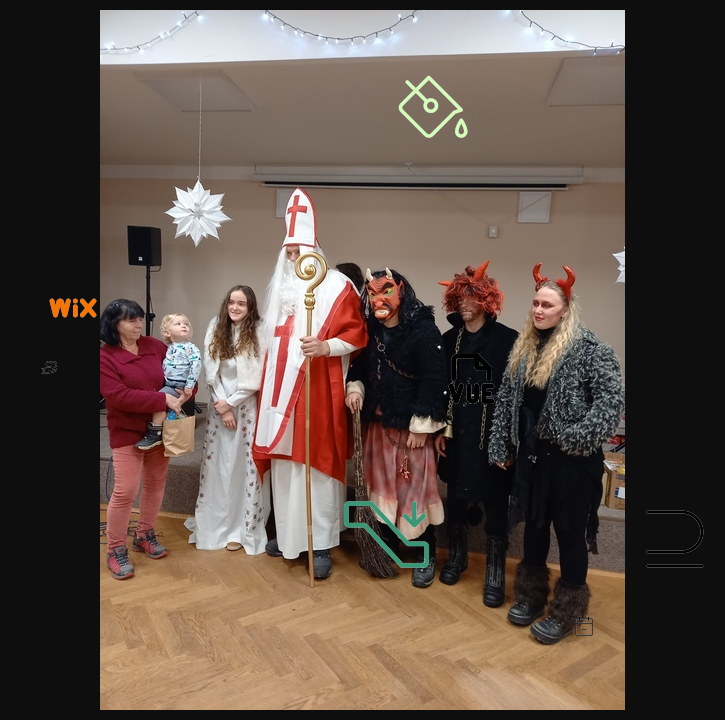 The image size is (725, 720). I want to click on remove an event from your calendar, so click(584, 627).